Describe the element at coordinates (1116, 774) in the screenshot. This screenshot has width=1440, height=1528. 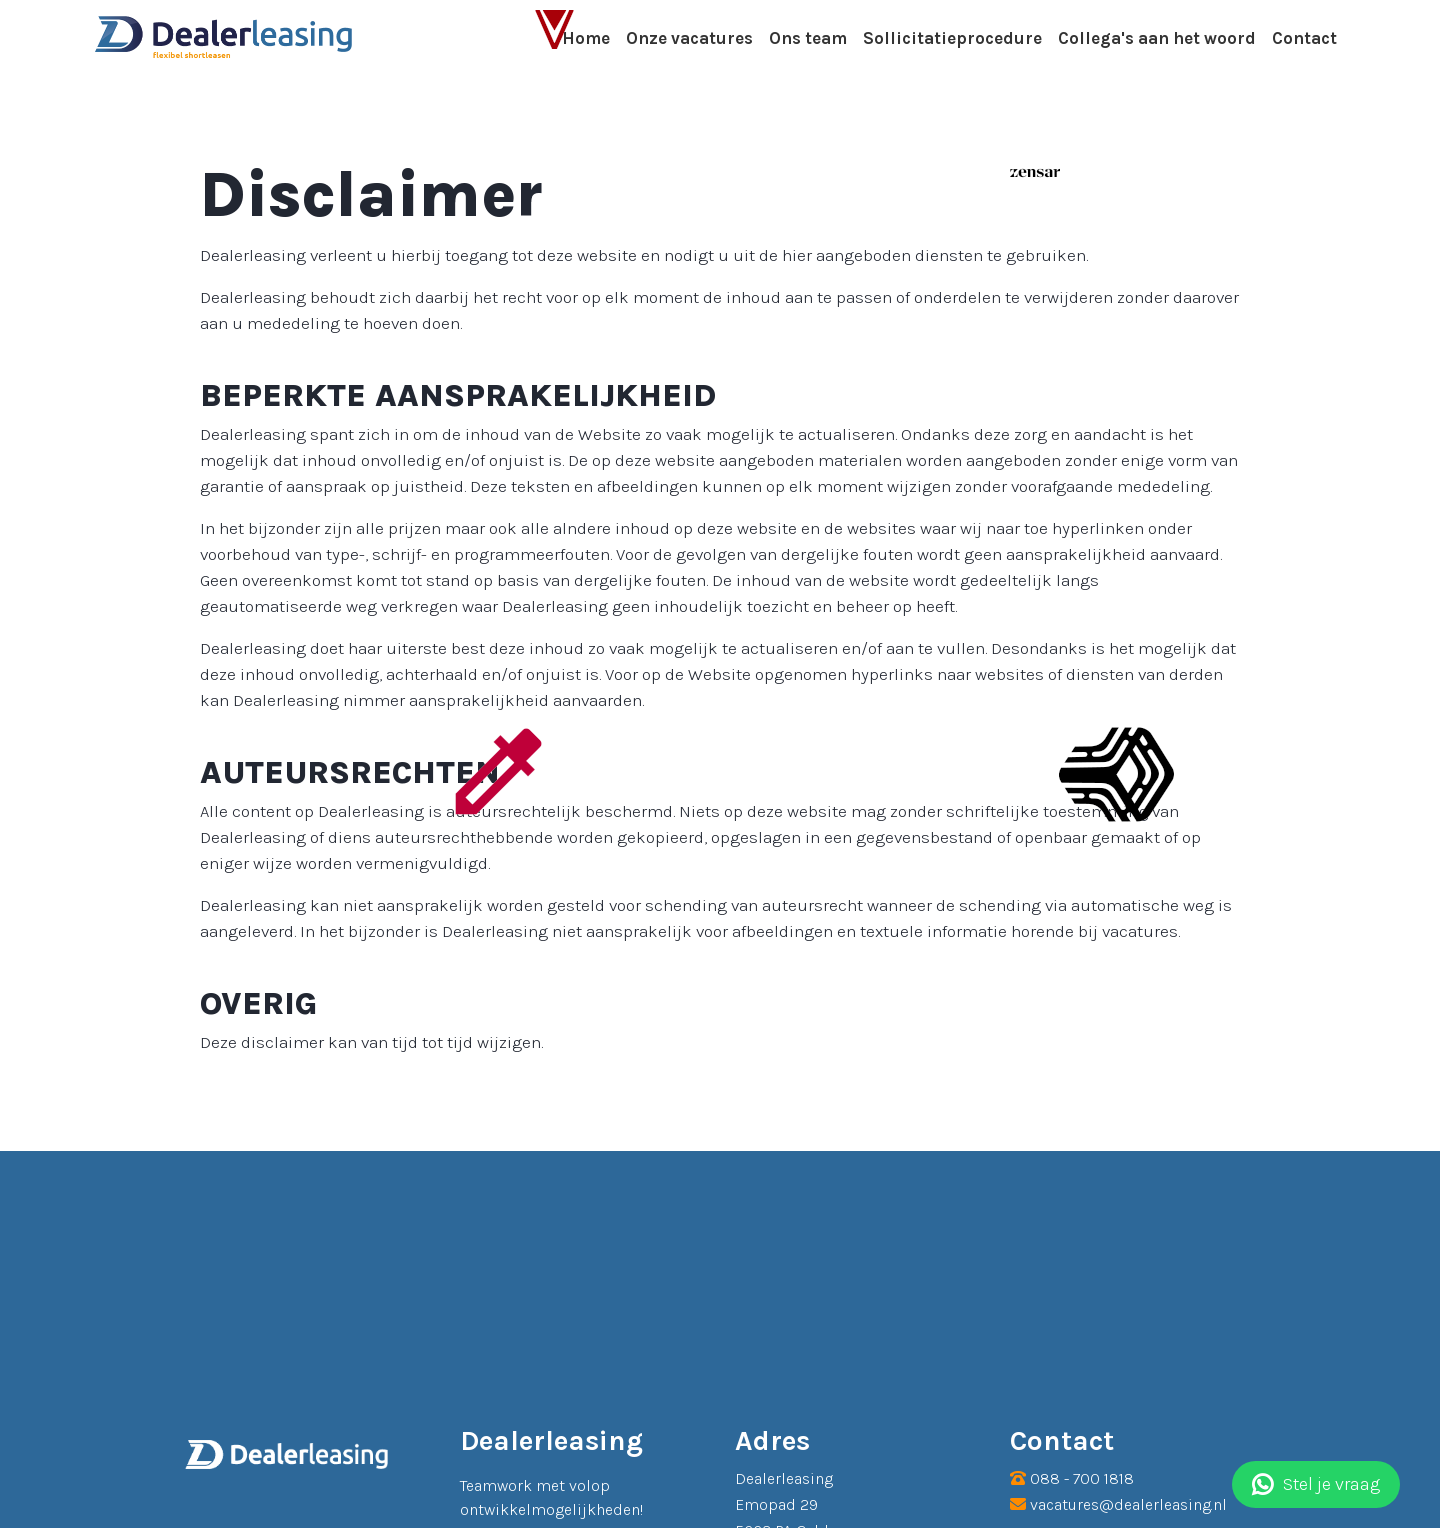
I see `pm2 process manager logo` at that location.